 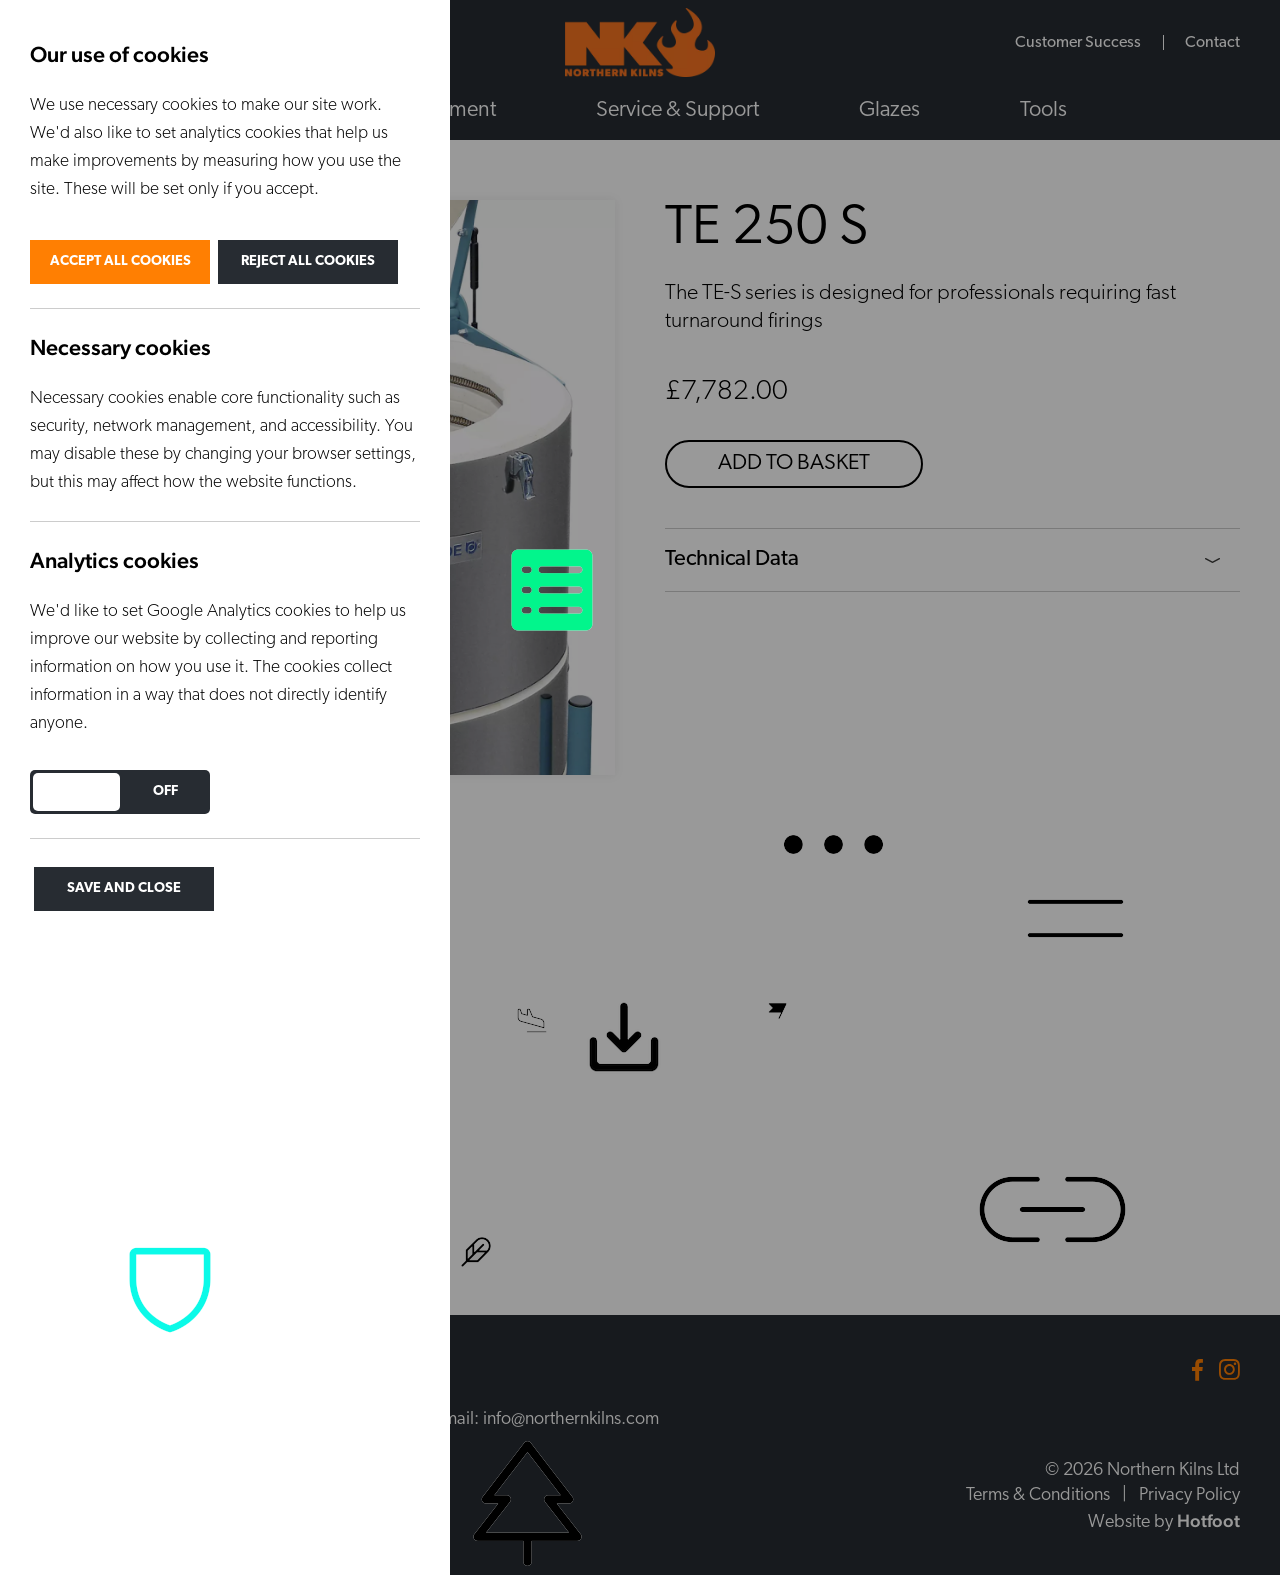 What do you see at coordinates (1052, 1209) in the screenshot?
I see `copy or share a link` at bounding box center [1052, 1209].